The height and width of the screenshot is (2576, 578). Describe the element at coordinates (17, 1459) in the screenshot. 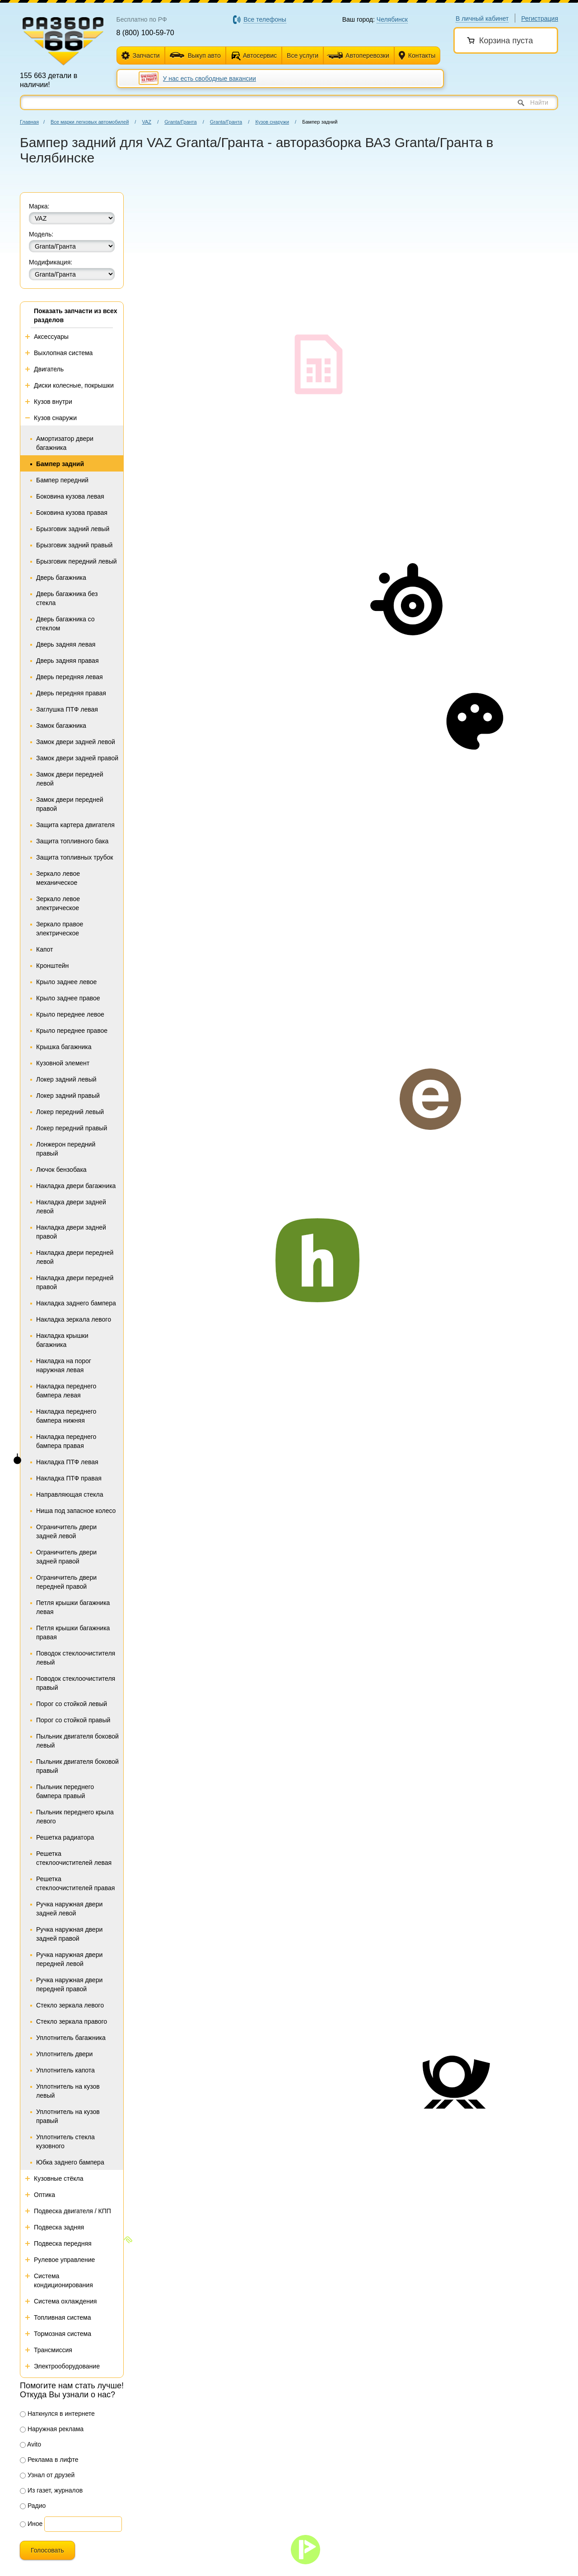

I see `indicates gender-neutral or non-binary option` at that location.